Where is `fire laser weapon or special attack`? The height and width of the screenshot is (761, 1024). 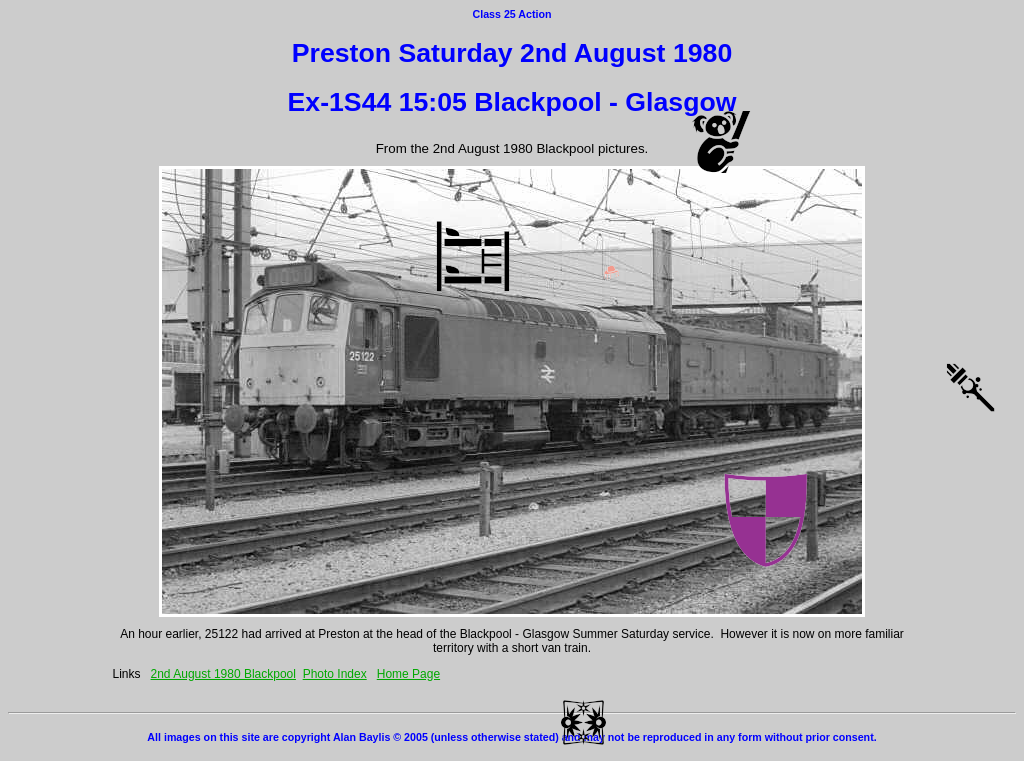 fire laser weapon or special attack is located at coordinates (970, 387).